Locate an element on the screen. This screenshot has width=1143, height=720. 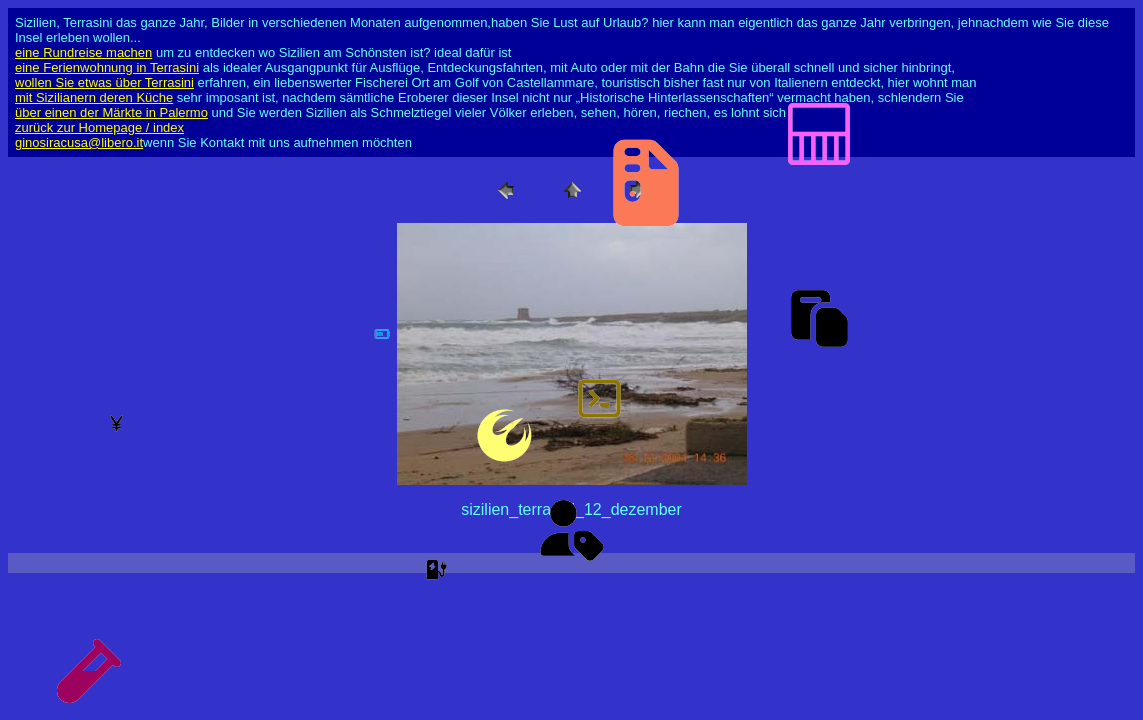
find nearby electric vehicle charging stations is located at coordinates (435, 569).